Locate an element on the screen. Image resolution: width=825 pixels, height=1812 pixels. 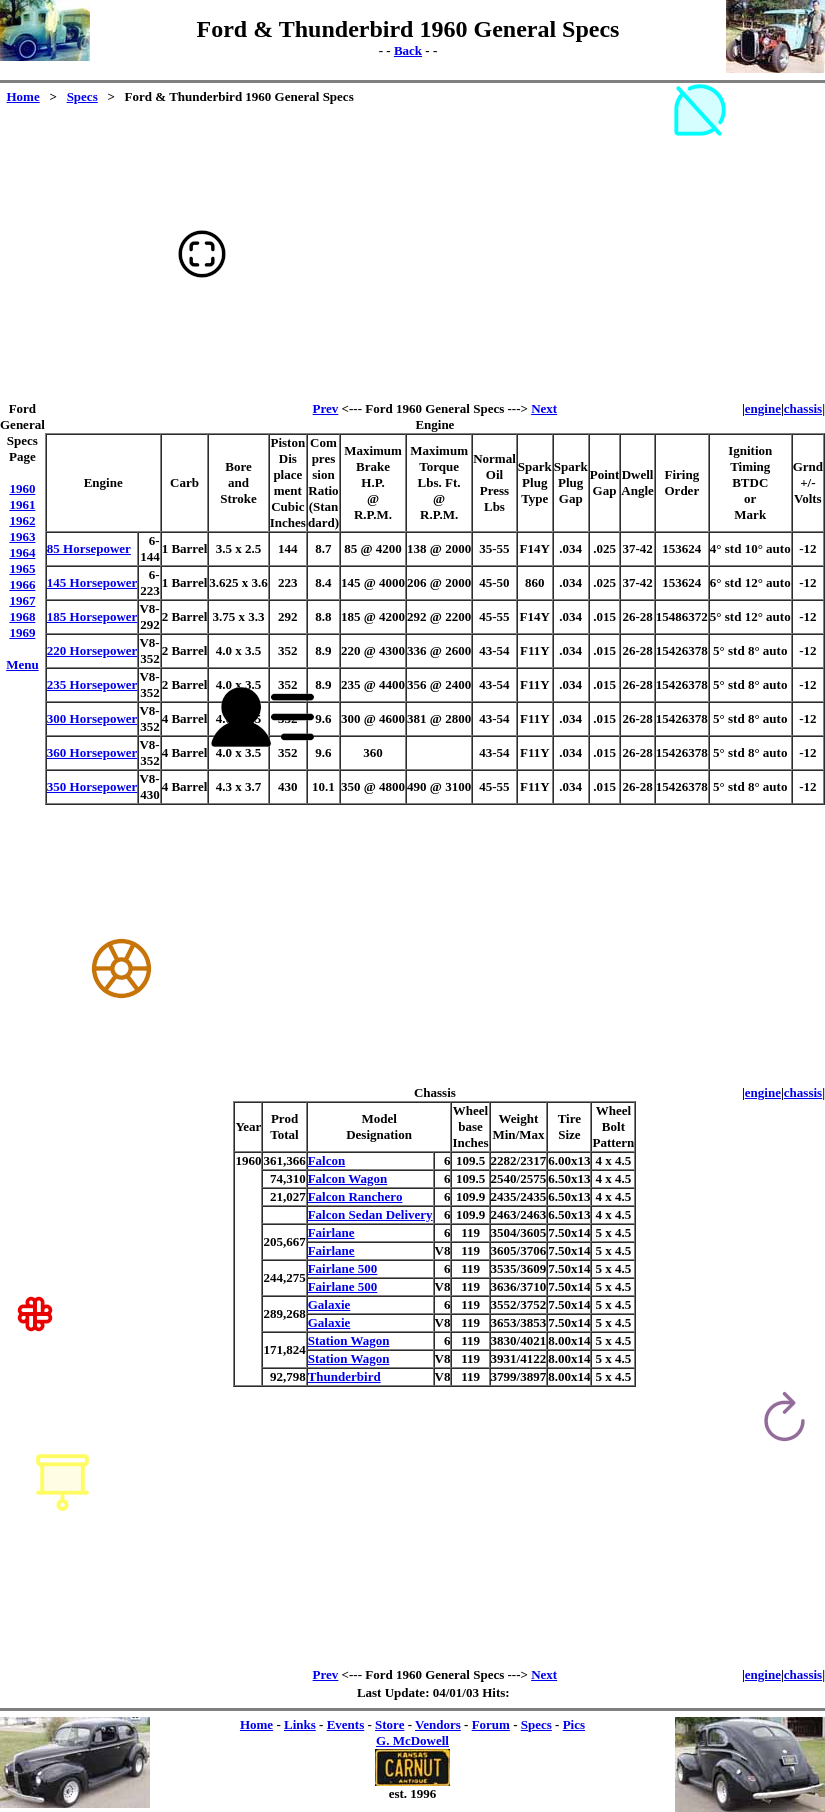
mute or disable chat notifications is located at coordinates (699, 111).